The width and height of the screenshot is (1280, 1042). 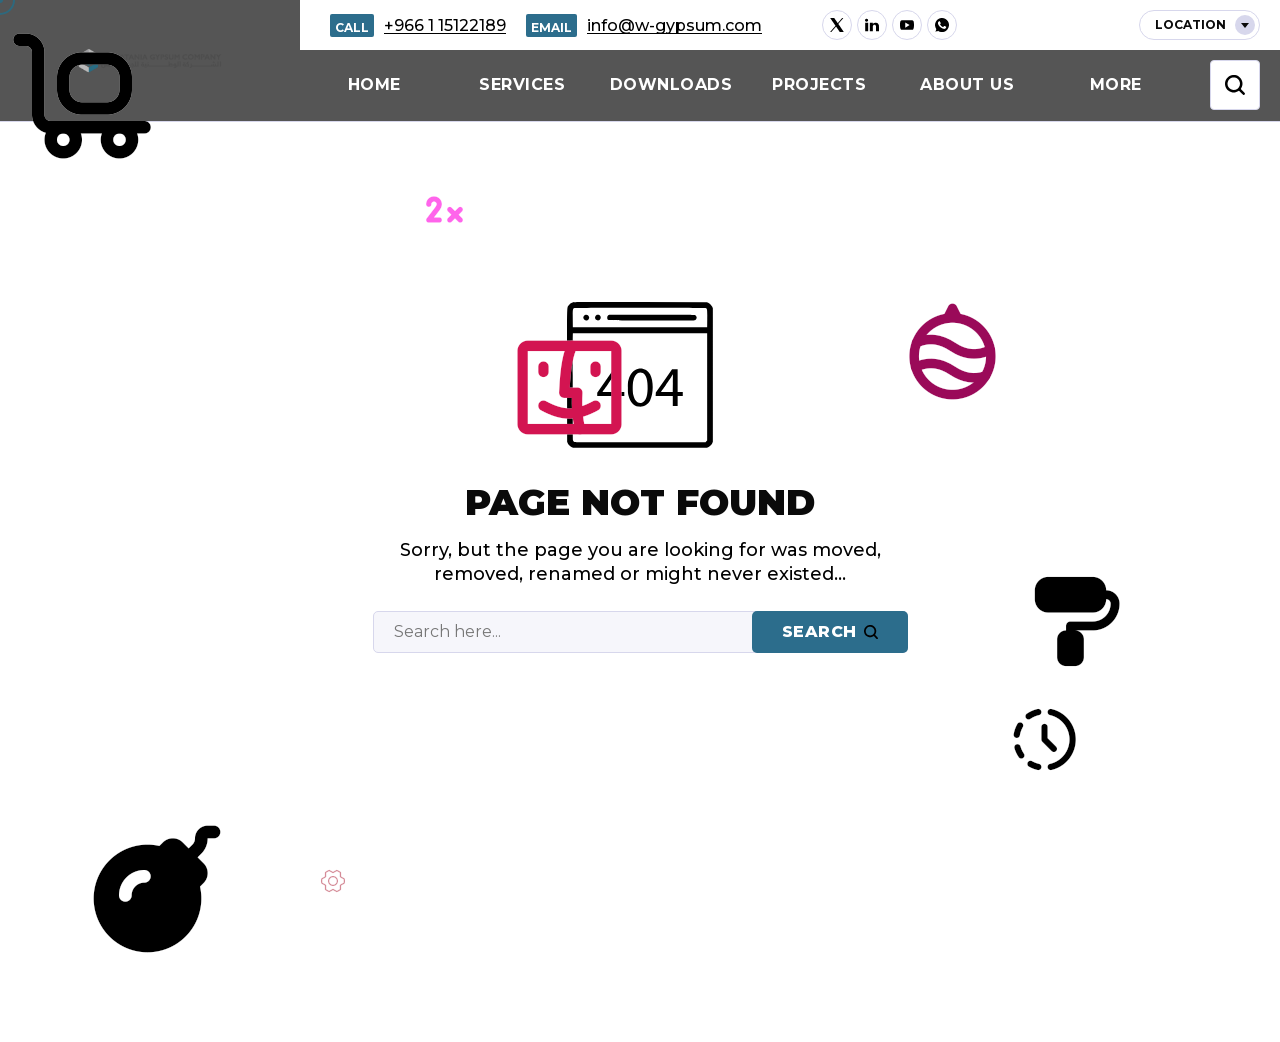 What do you see at coordinates (1044, 739) in the screenshot?
I see `toggle viewing history on or off` at bounding box center [1044, 739].